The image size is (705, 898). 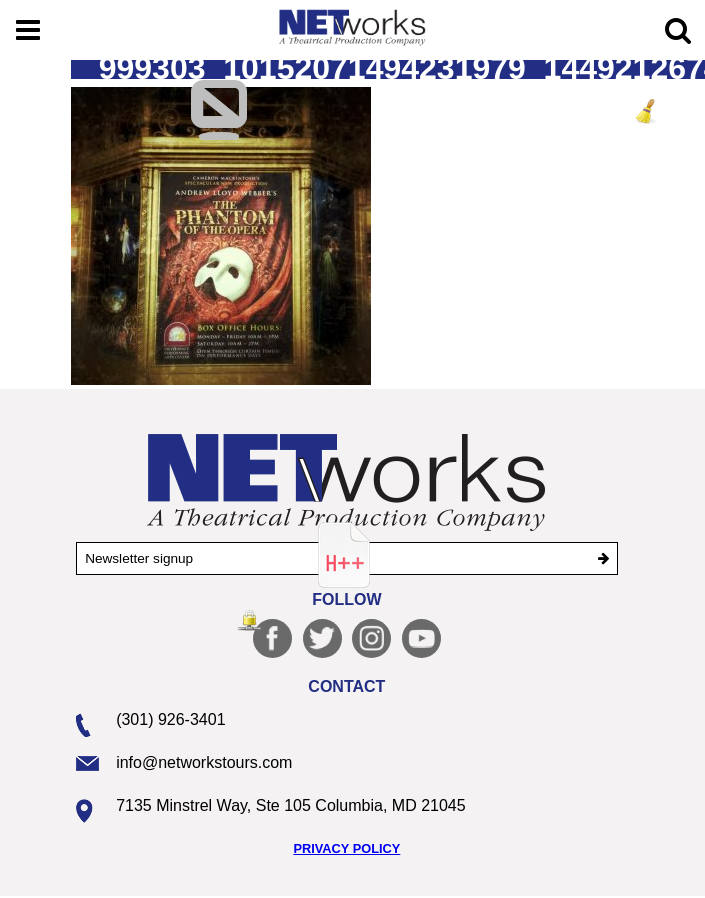 What do you see at coordinates (249, 620) in the screenshot?
I see `connect to a virtual private network` at bounding box center [249, 620].